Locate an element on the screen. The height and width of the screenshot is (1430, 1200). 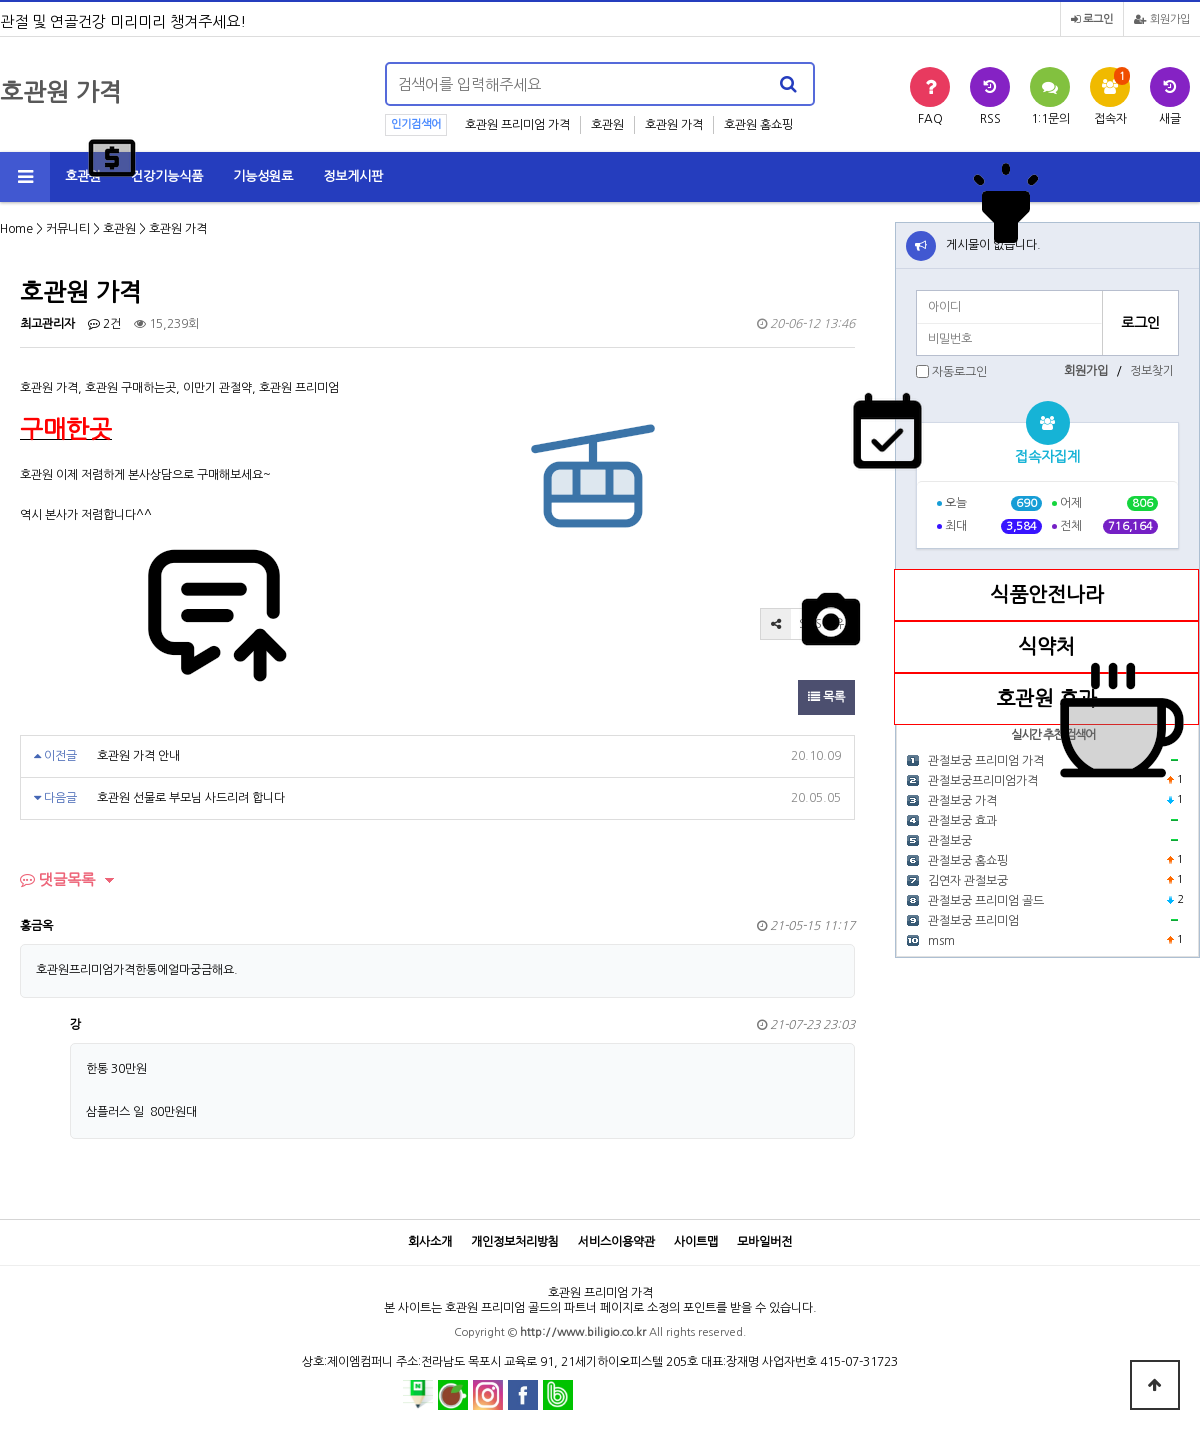
confirmed calendar event is located at coordinates (887, 434).